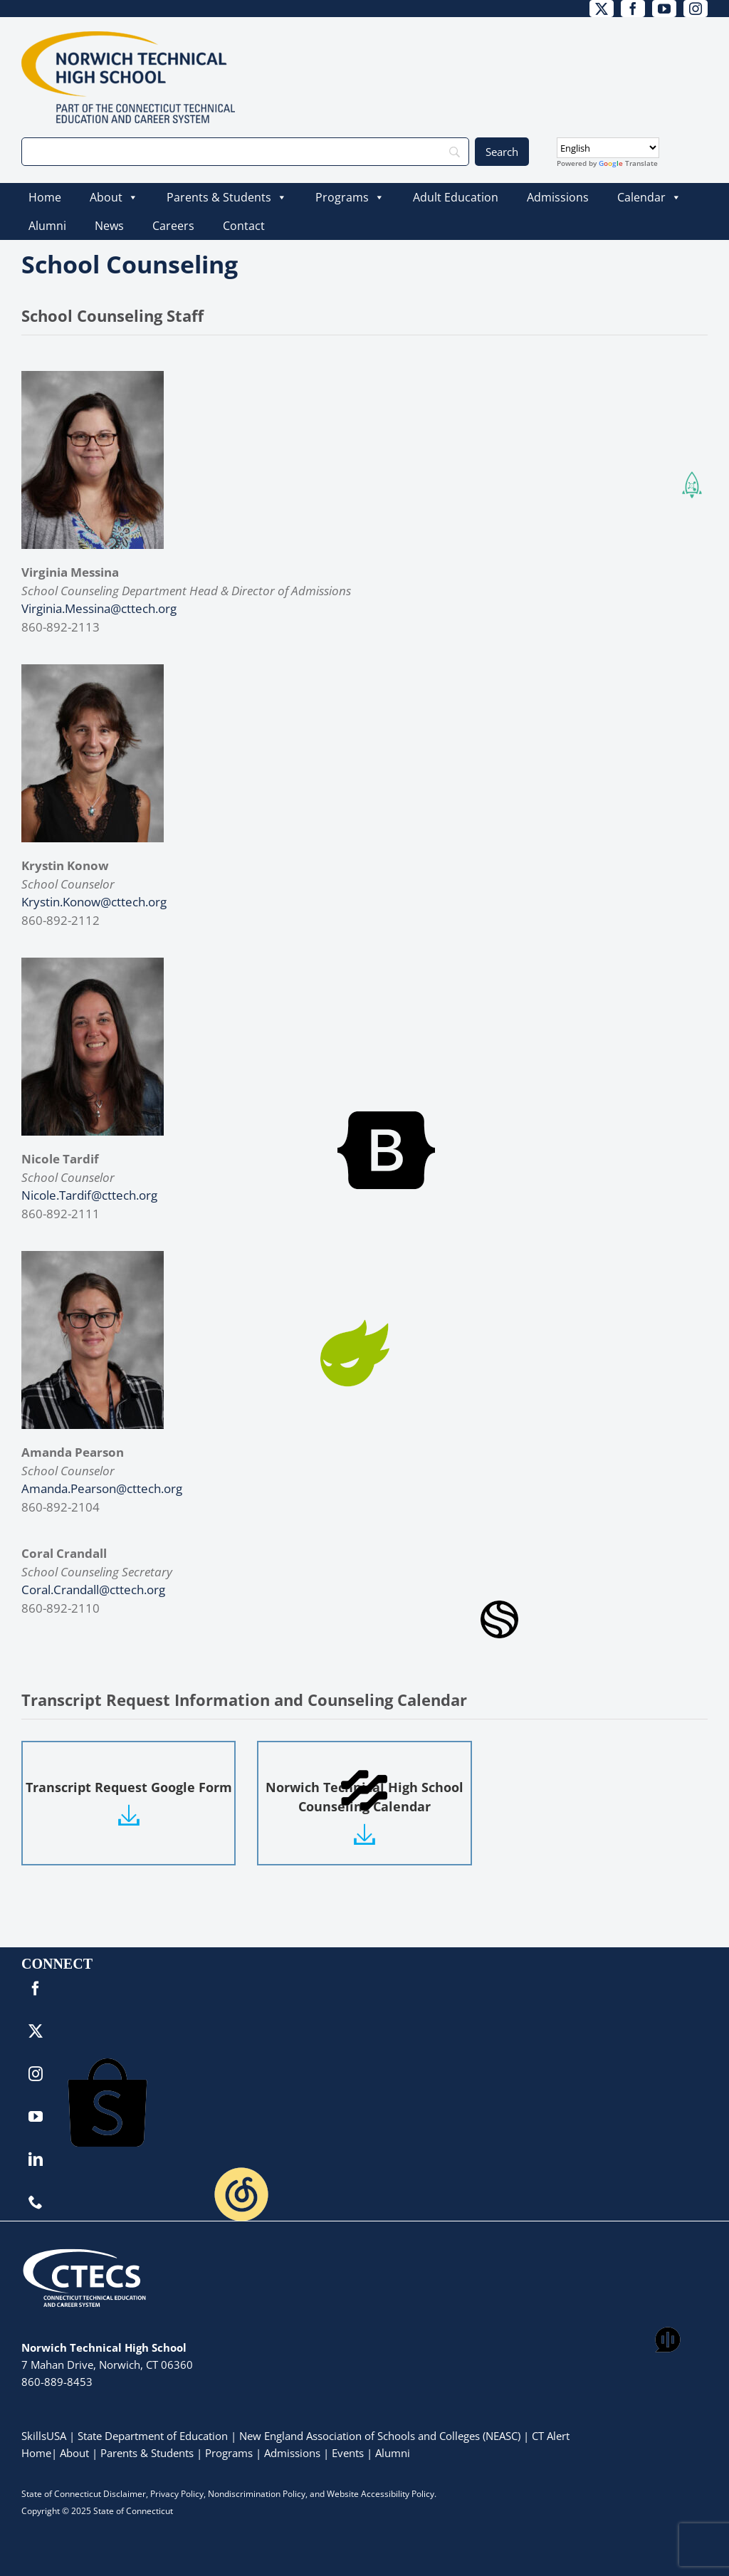 The width and height of the screenshot is (729, 2576). Describe the element at coordinates (241, 2194) in the screenshot. I see `open netease cloud music app` at that location.